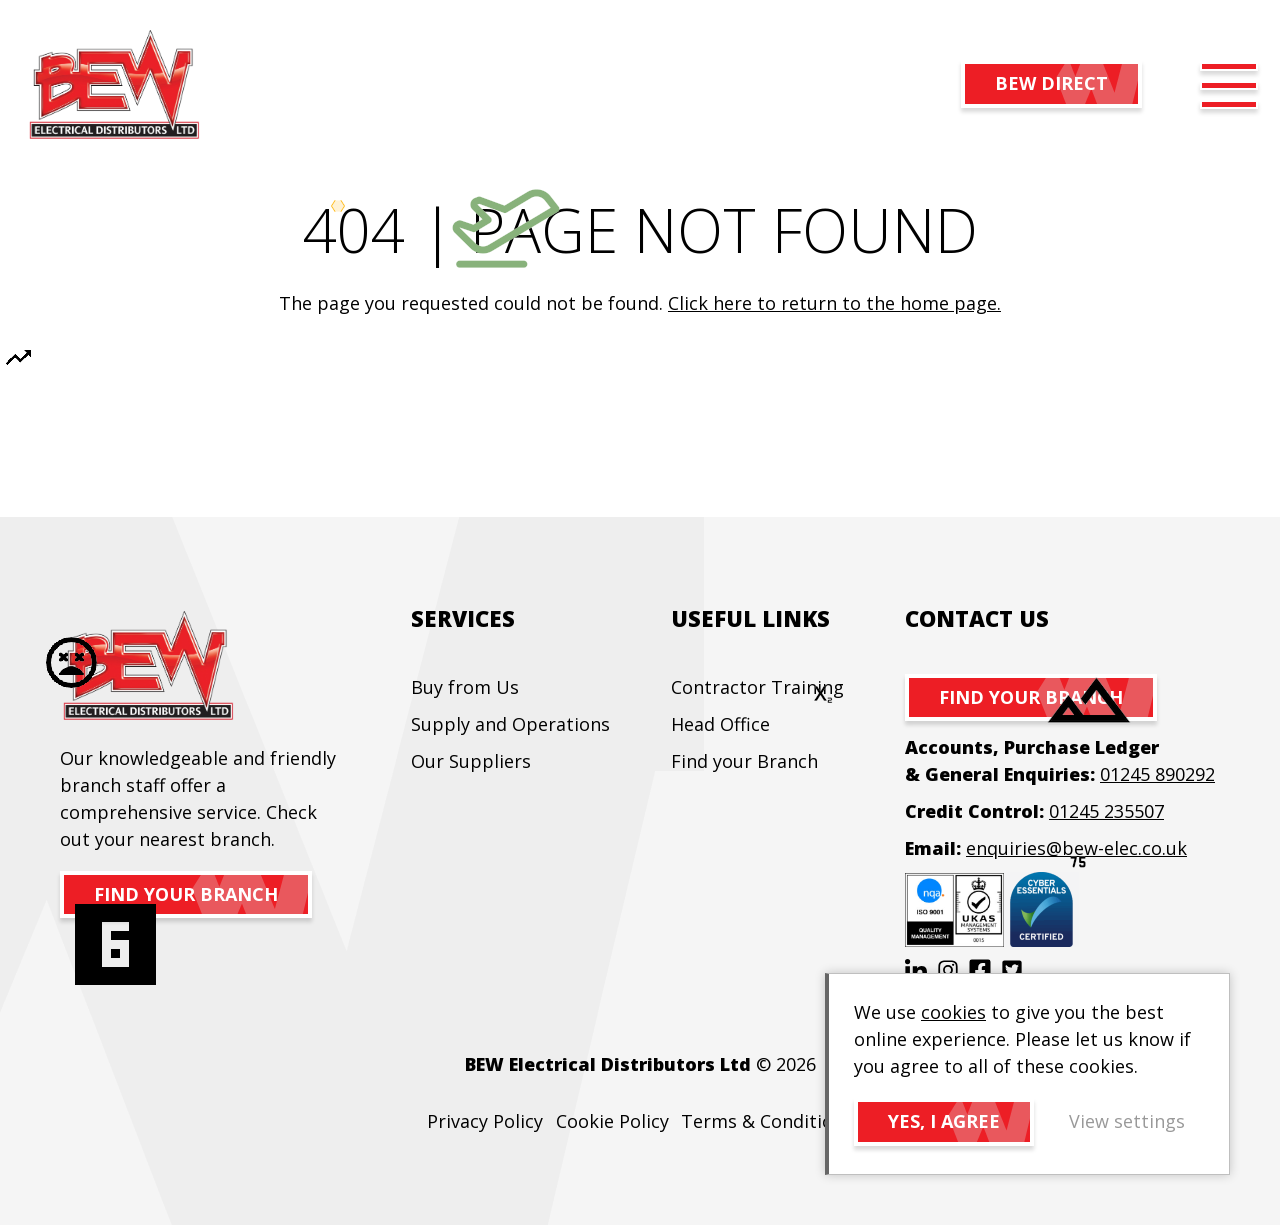 The height and width of the screenshot is (1225, 1280). Describe the element at coordinates (18, 357) in the screenshot. I see `view trending or popular content` at that location.